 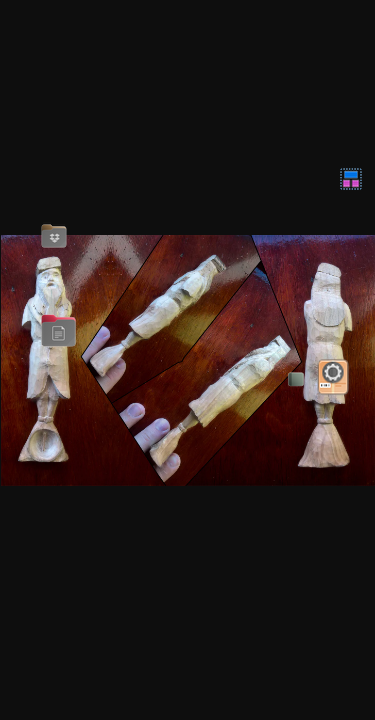 What do you see at coordinates (296, 379) in the screenshot?
I see `access your desktop folder` at bounding box center [296, 379].